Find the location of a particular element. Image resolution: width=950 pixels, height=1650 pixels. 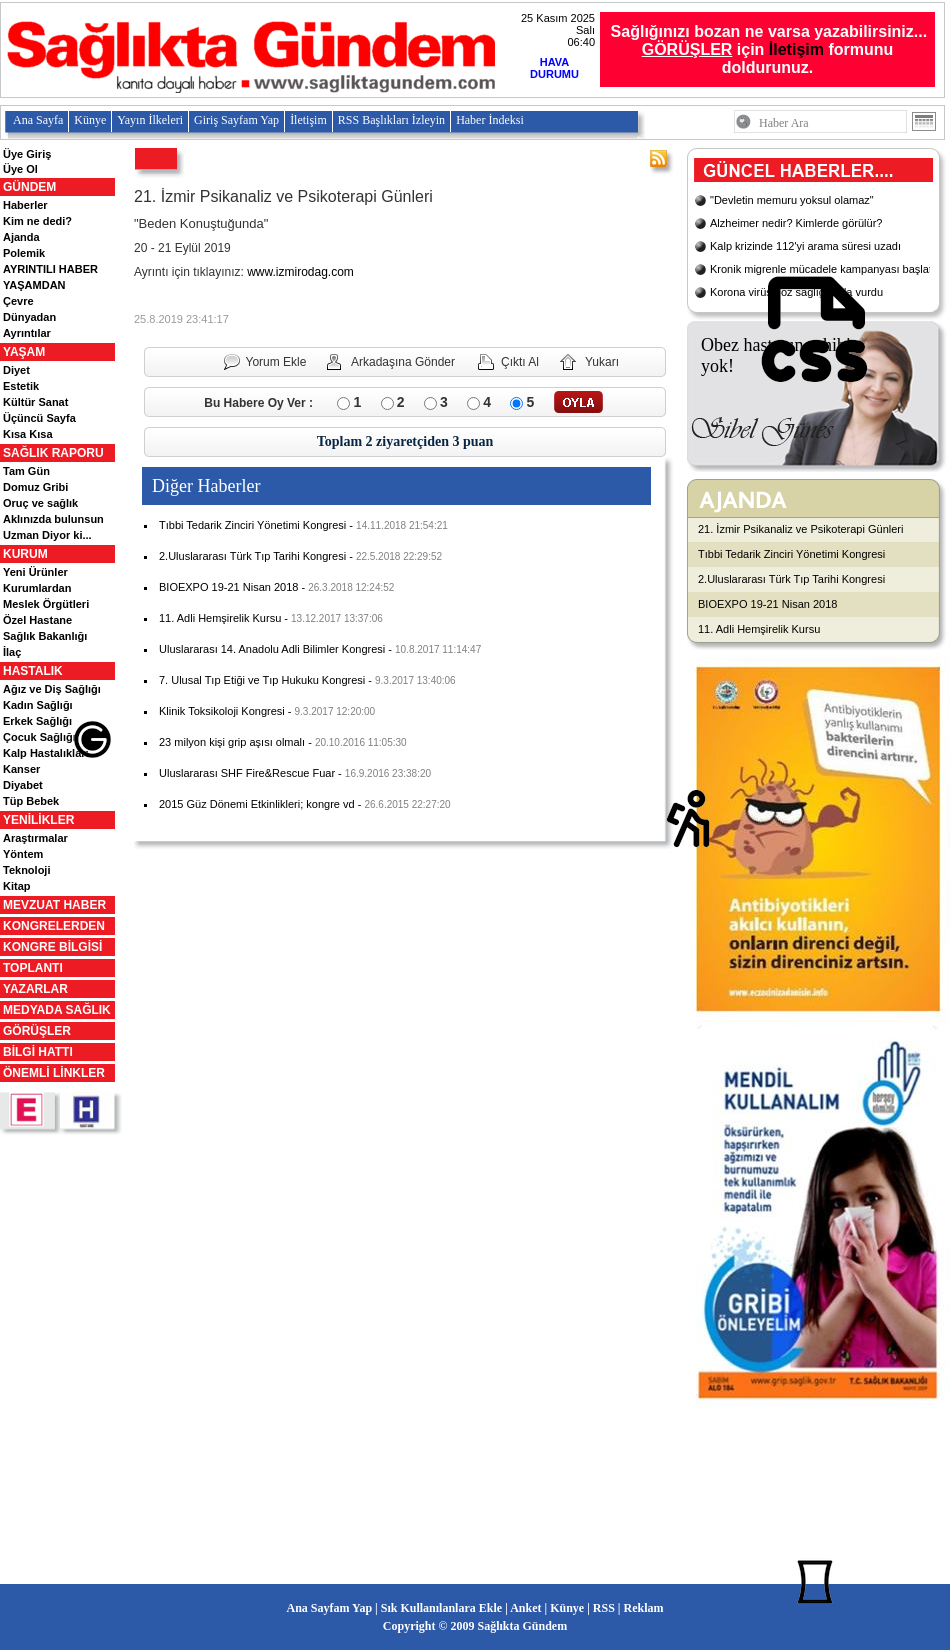

access hiking trails or outdoor activities is located at coordinates (690, 818).